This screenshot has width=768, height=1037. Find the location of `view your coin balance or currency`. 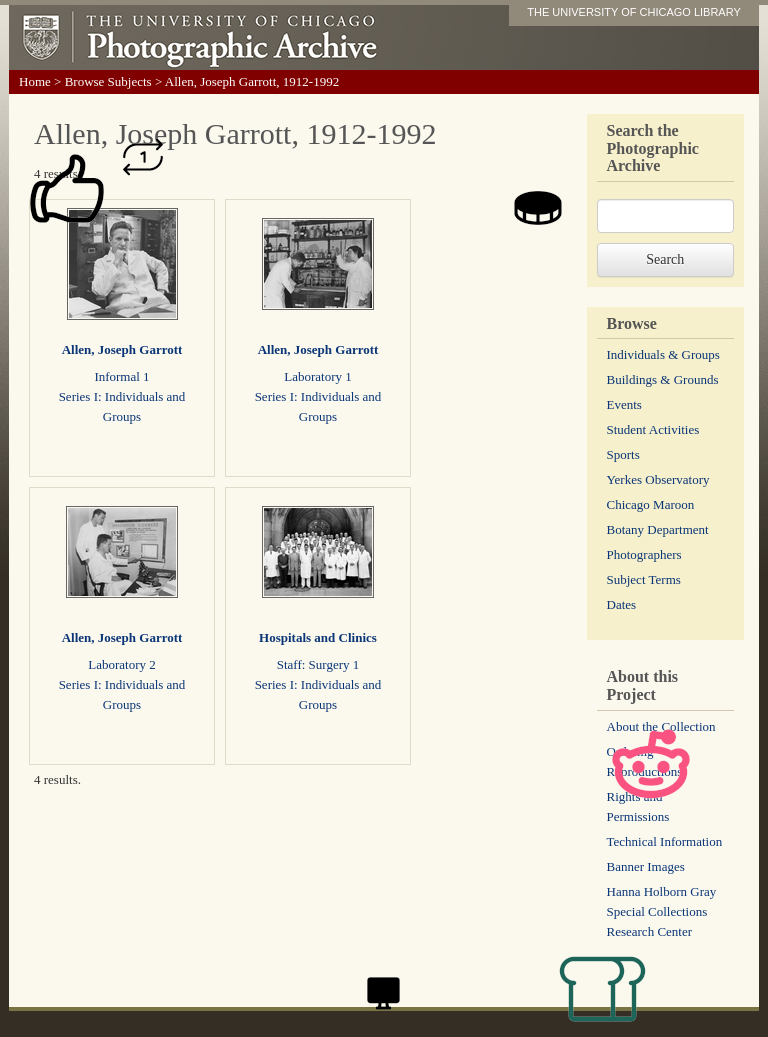

view your coin balance or currency is located at coordinates (538, 208).